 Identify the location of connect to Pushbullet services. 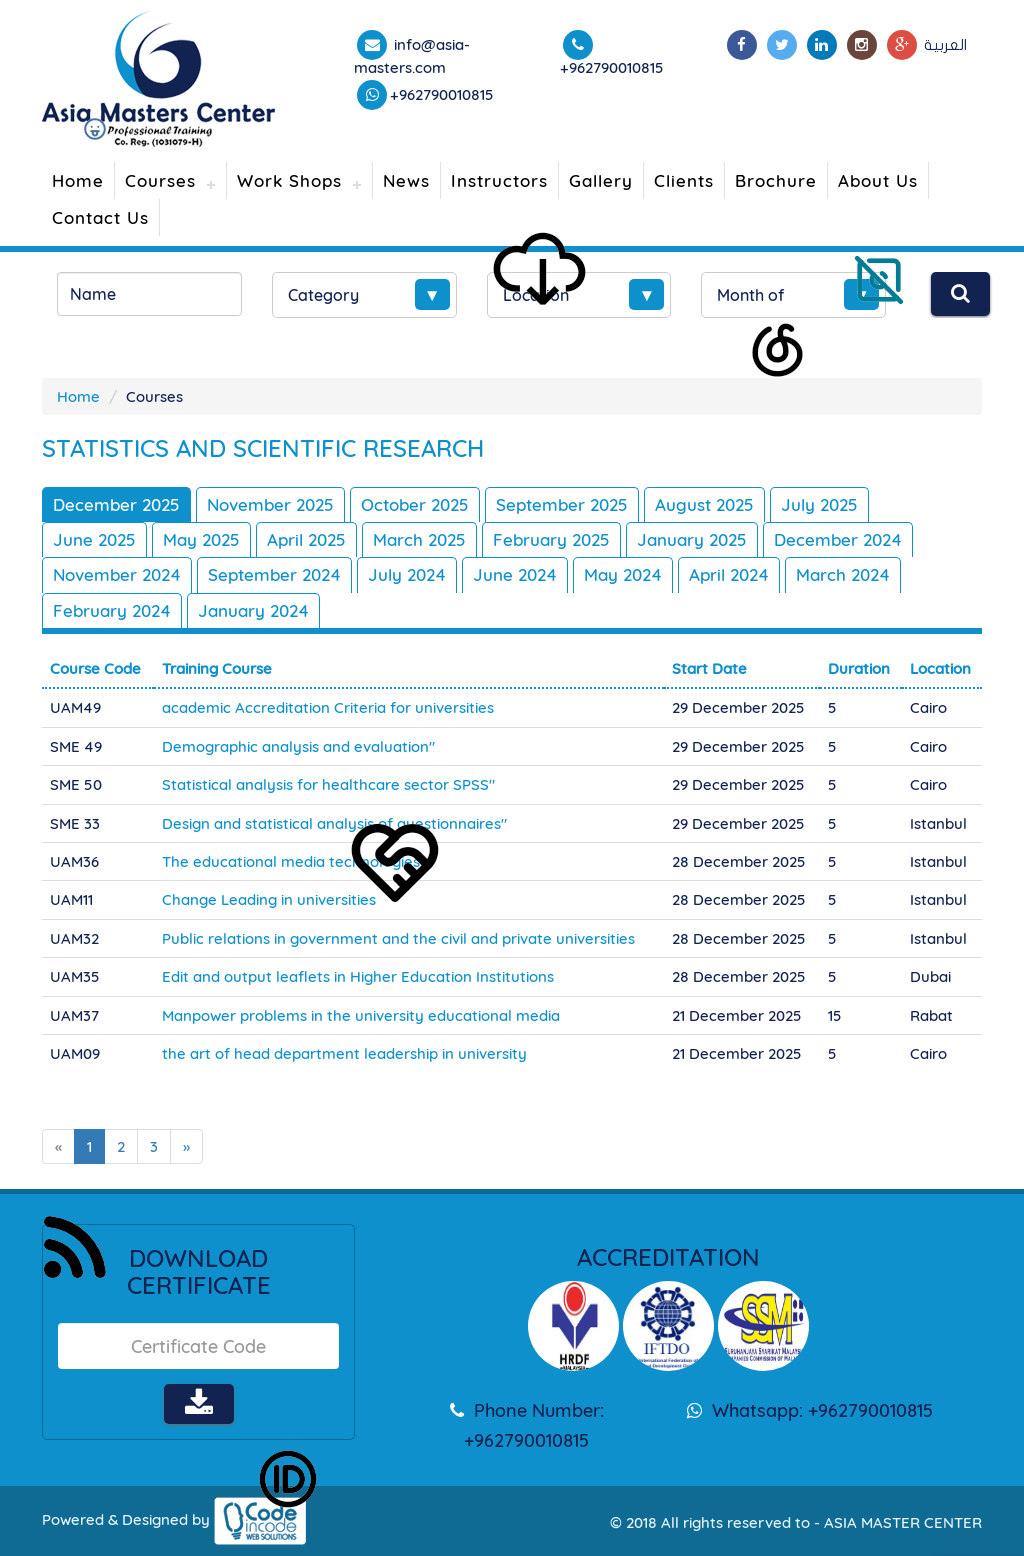
(288, 1479).